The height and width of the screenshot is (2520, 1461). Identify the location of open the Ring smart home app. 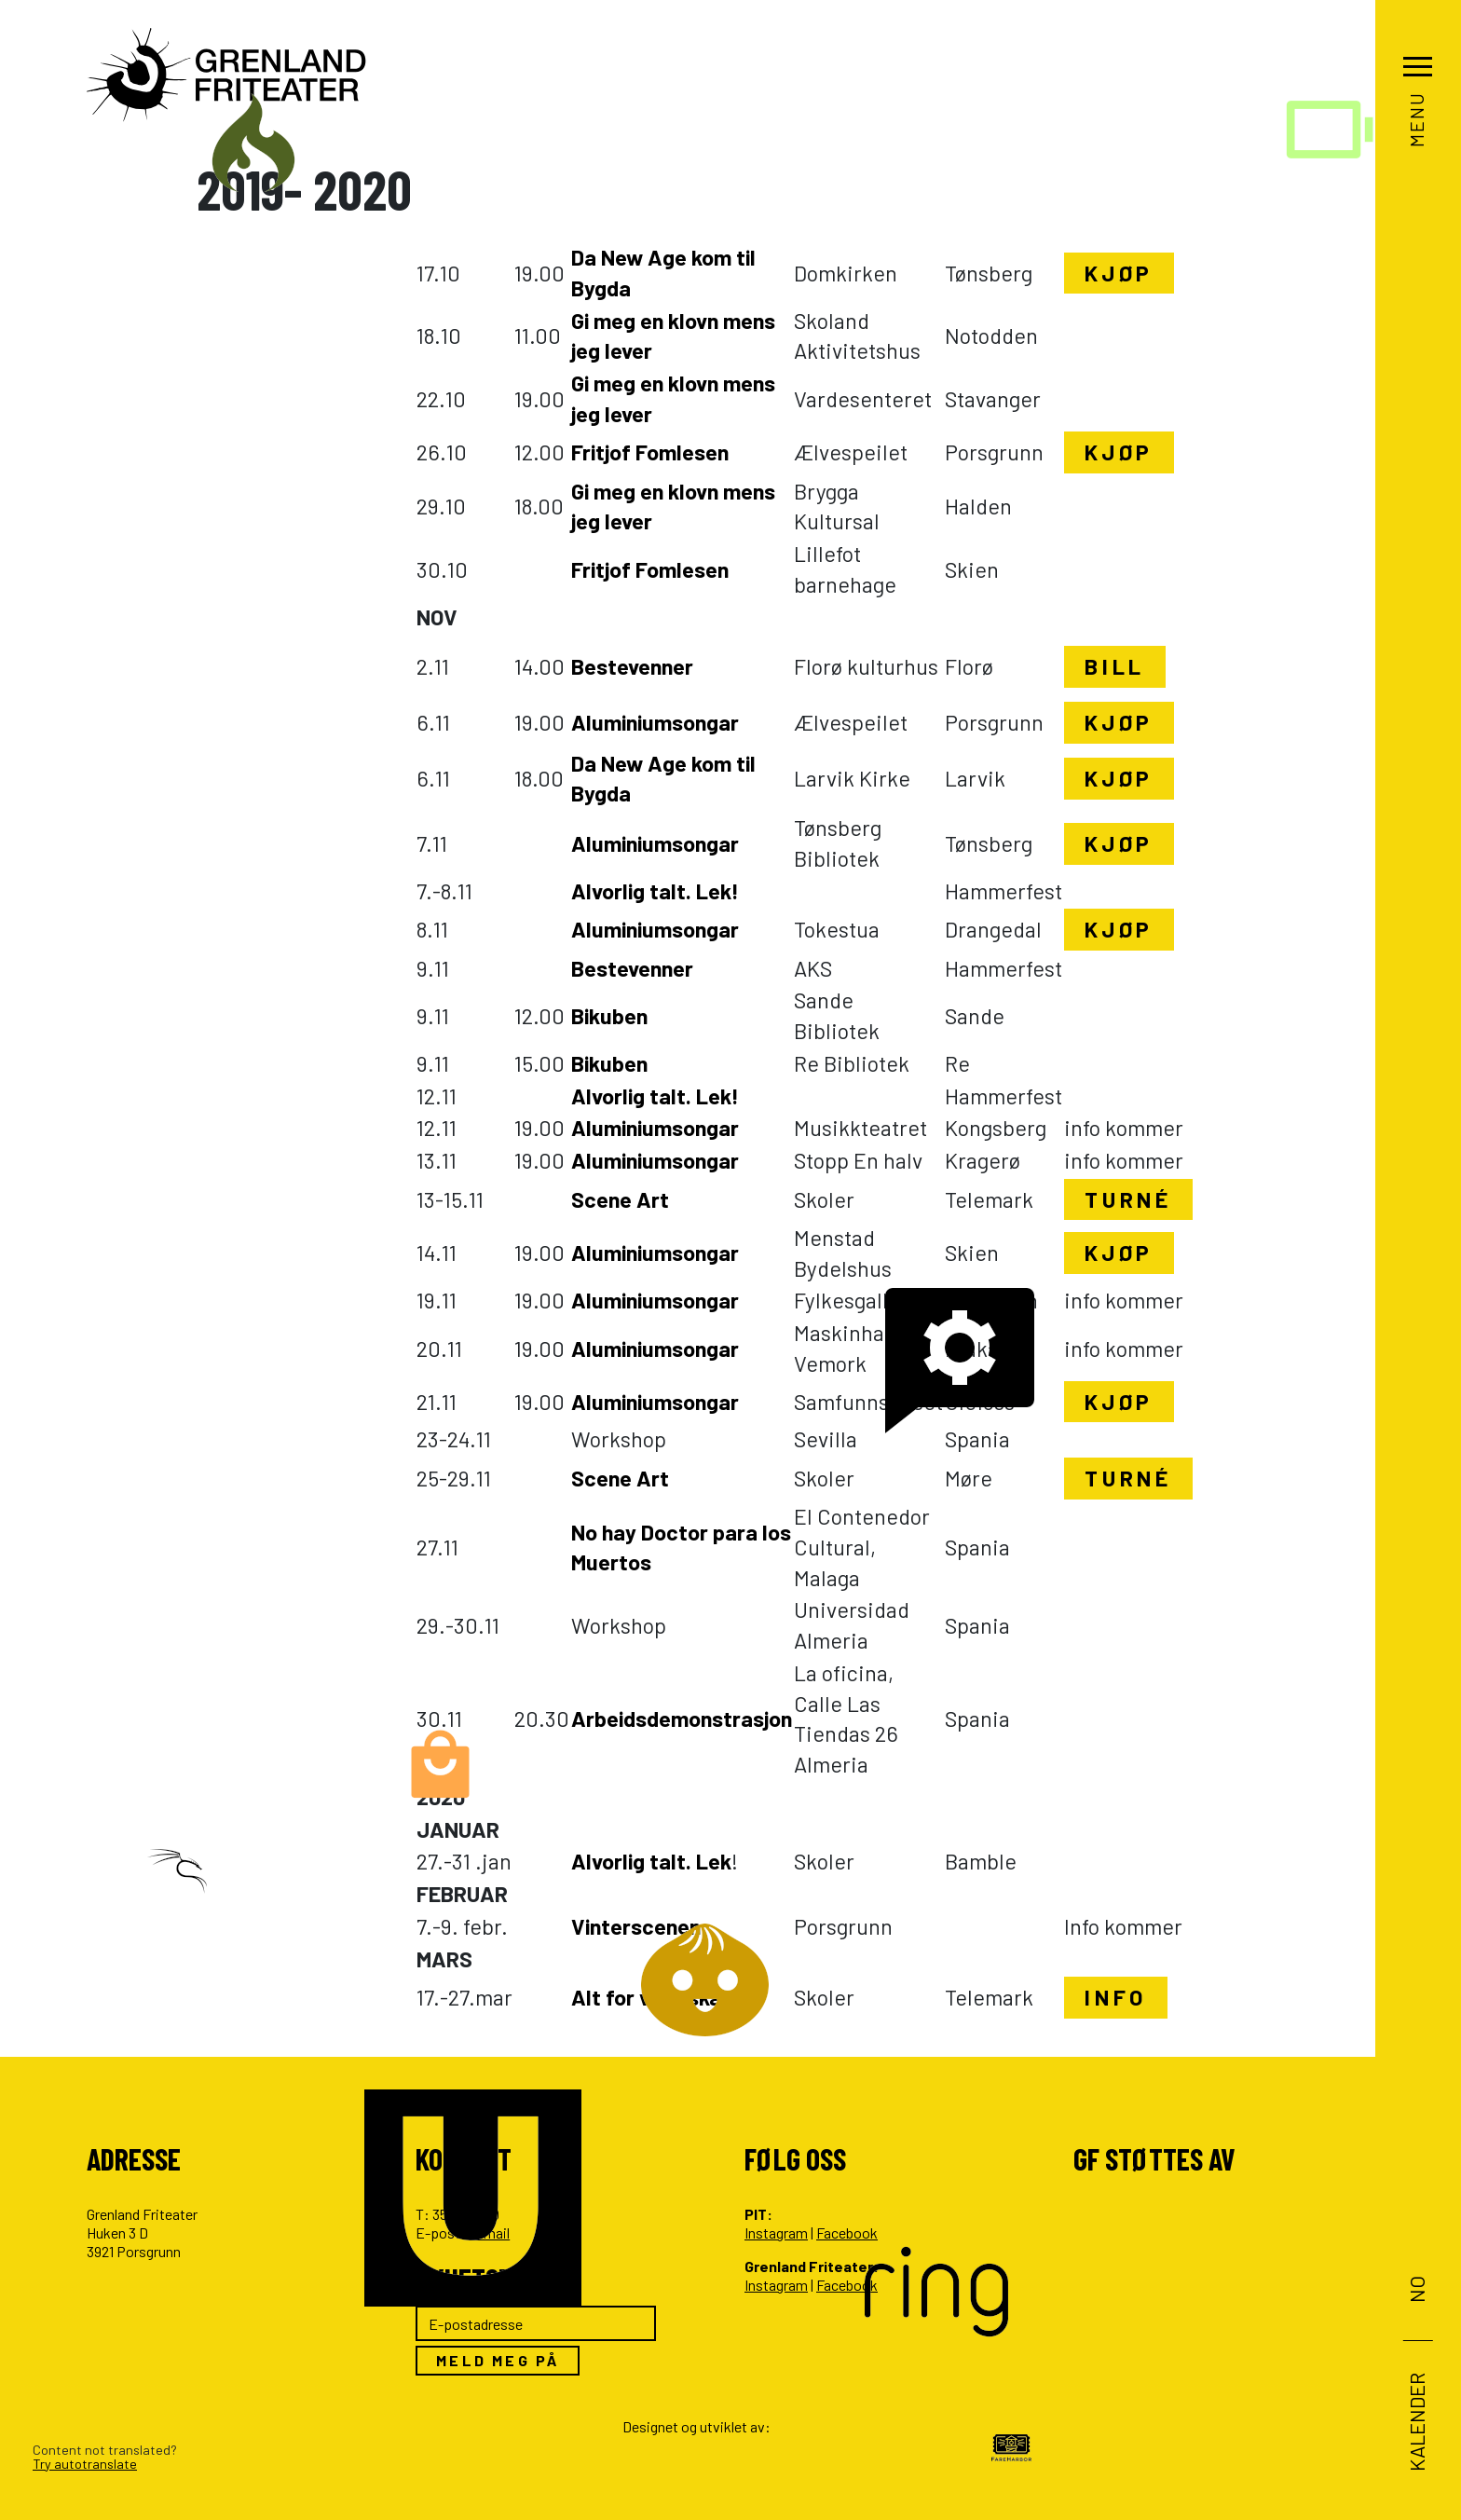
(936, 2292).